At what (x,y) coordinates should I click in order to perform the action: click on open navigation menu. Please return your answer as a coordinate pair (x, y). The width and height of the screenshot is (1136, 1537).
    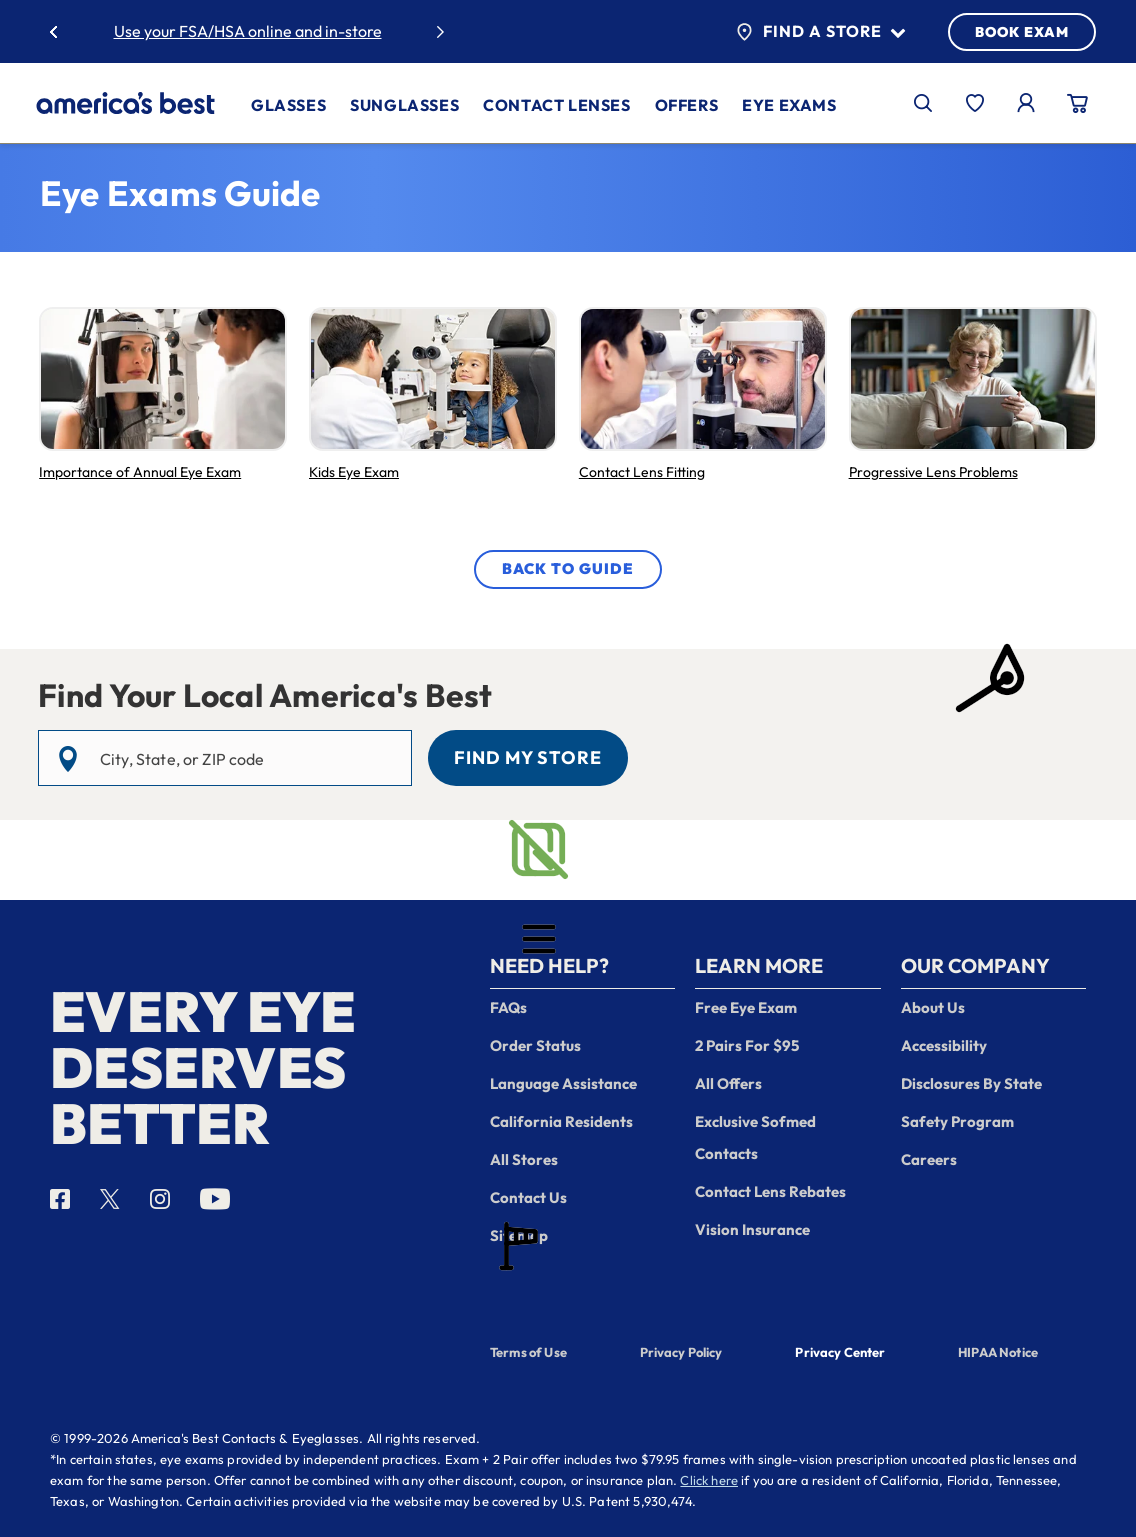
    Looking at the image, I should click on (539, 939).